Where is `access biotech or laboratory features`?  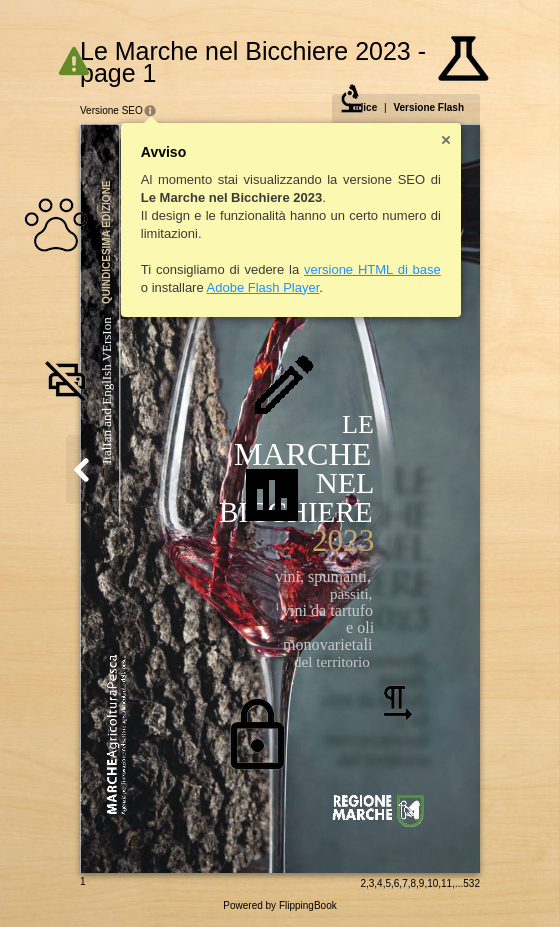
access biotech or laboratory features is located at coordinates (352, 99).